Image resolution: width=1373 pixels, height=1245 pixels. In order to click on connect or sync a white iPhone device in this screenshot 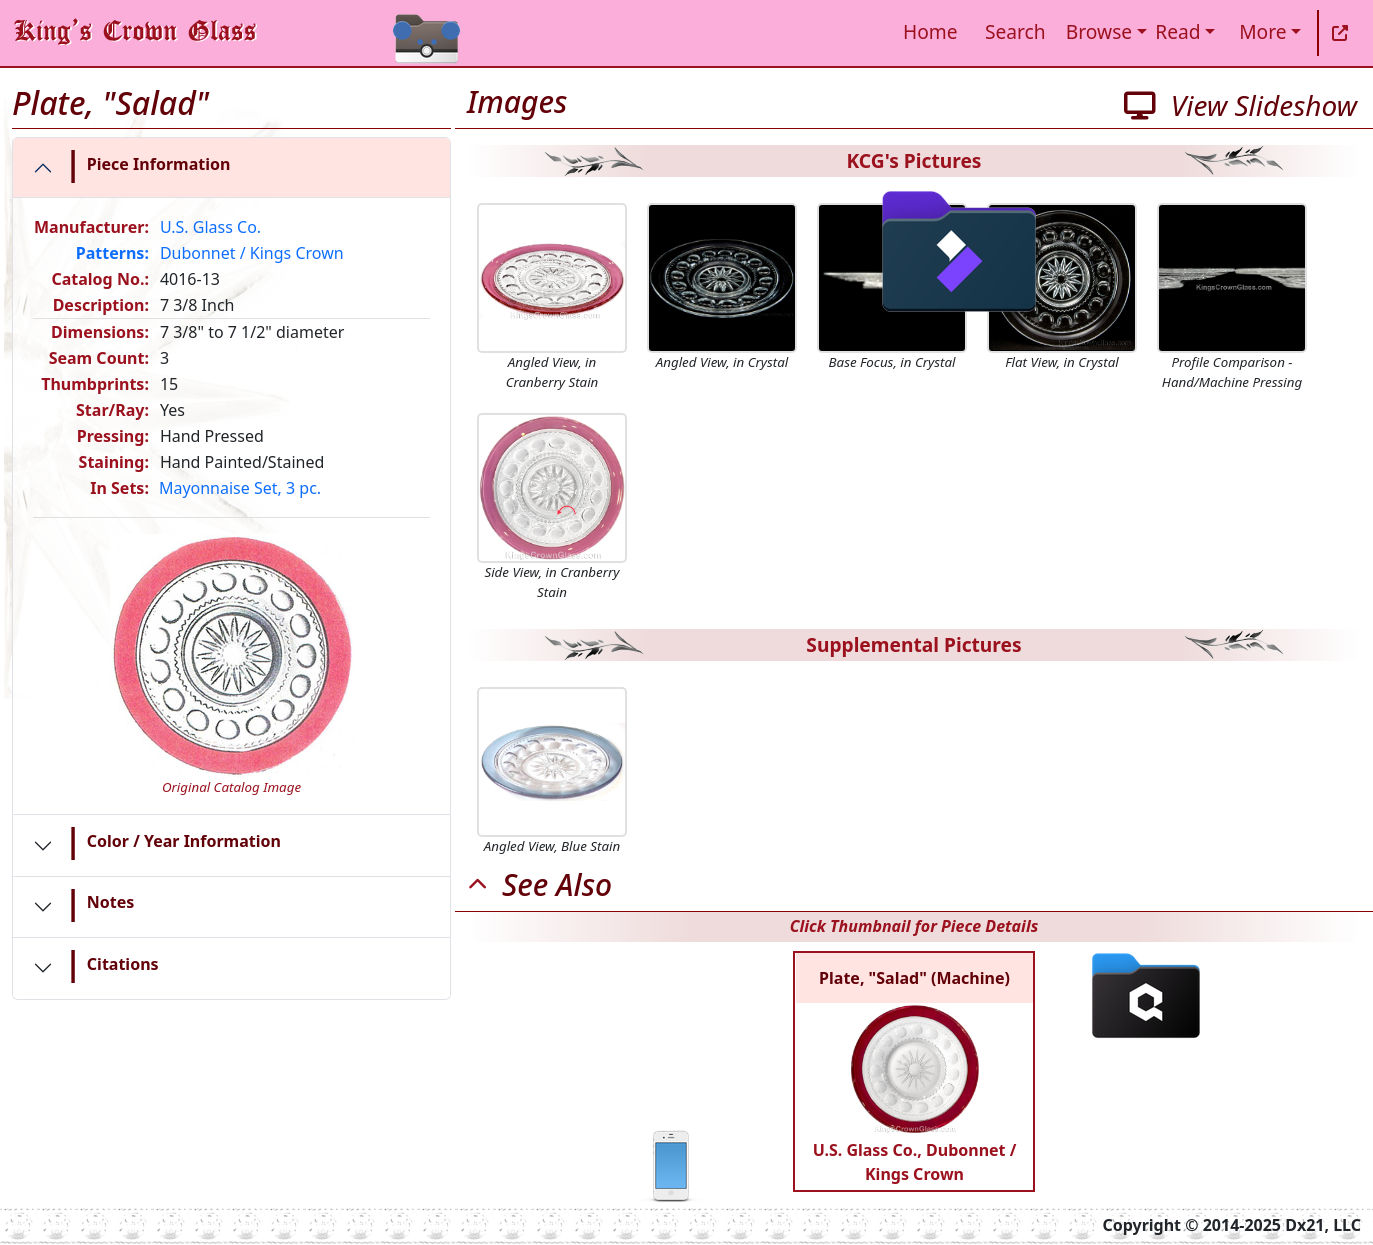, I will do `click(671, 1165)`.